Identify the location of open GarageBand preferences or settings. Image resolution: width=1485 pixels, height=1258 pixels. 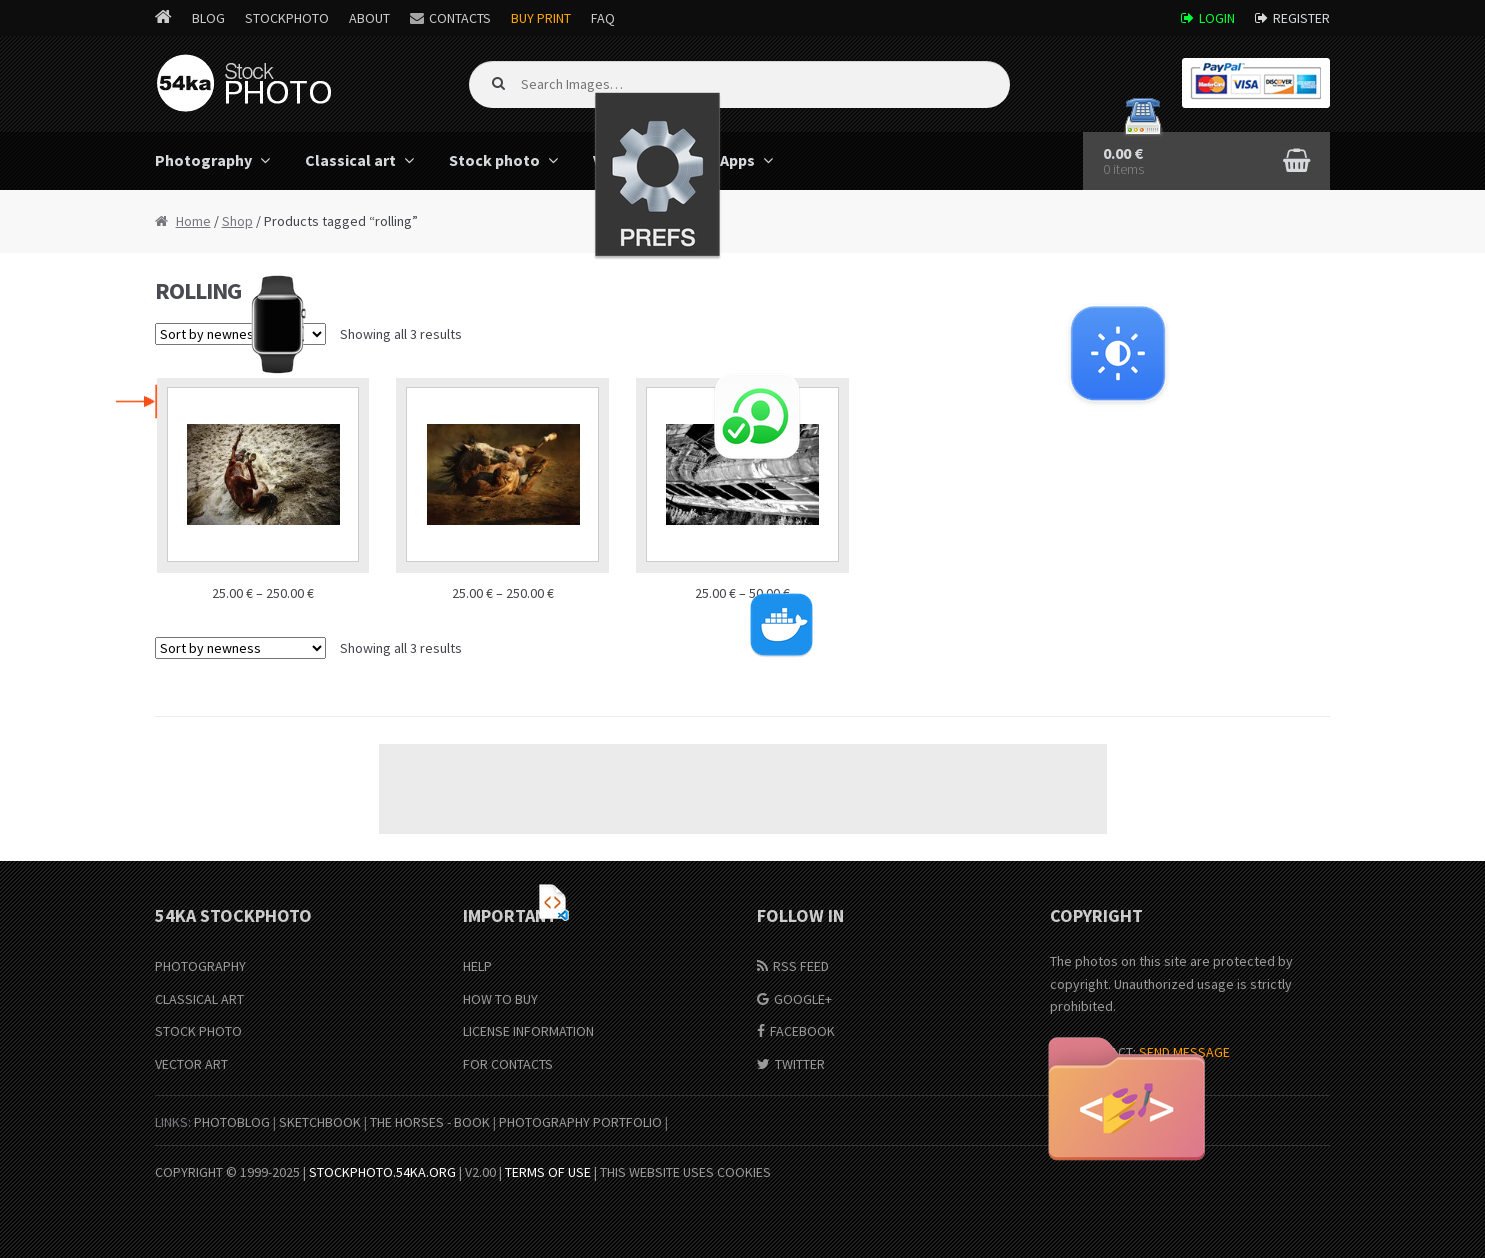
(657, 178).